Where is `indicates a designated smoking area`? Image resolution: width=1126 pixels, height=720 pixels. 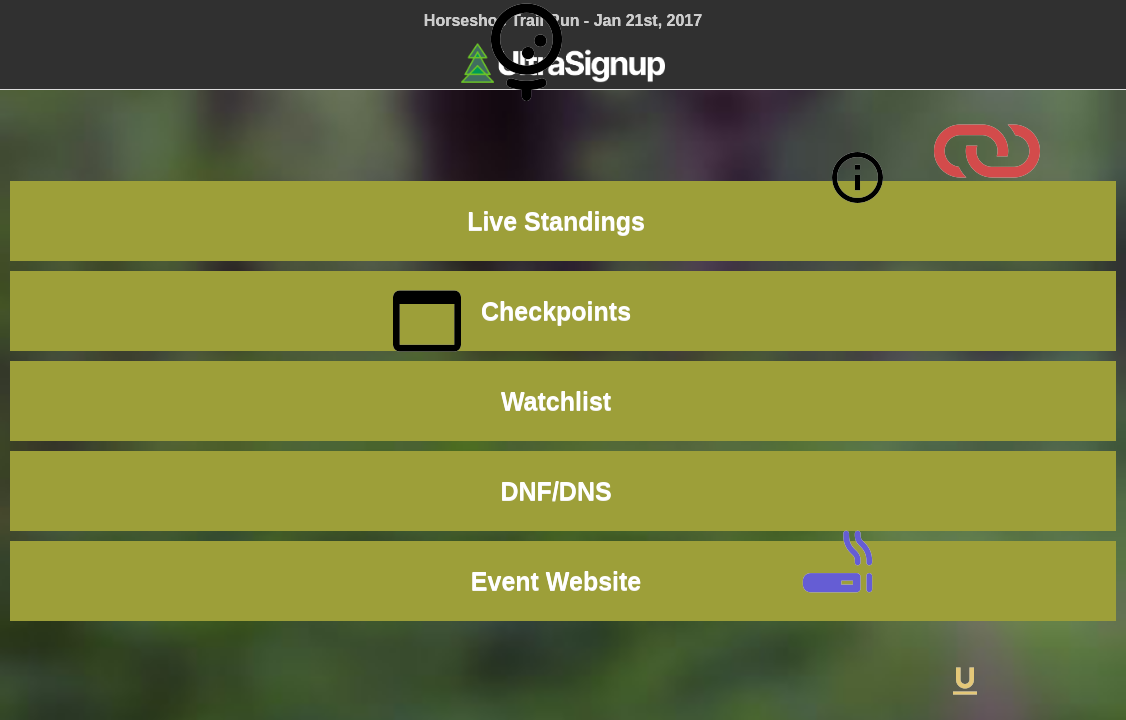 indicates a designated smoking area is located at coordinates (837, 561).